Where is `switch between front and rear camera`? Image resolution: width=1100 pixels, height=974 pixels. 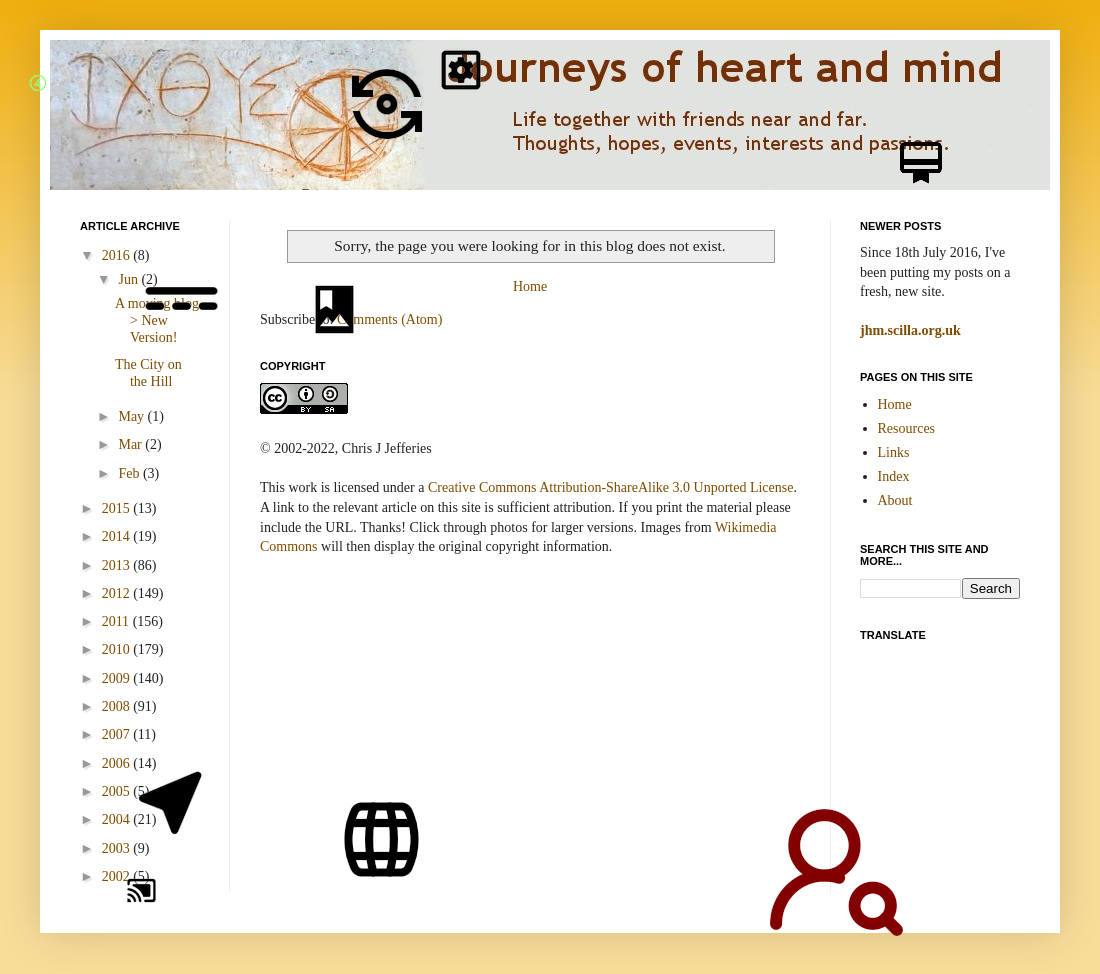 switch between front and rear camera is located at coordinates (387, 104).